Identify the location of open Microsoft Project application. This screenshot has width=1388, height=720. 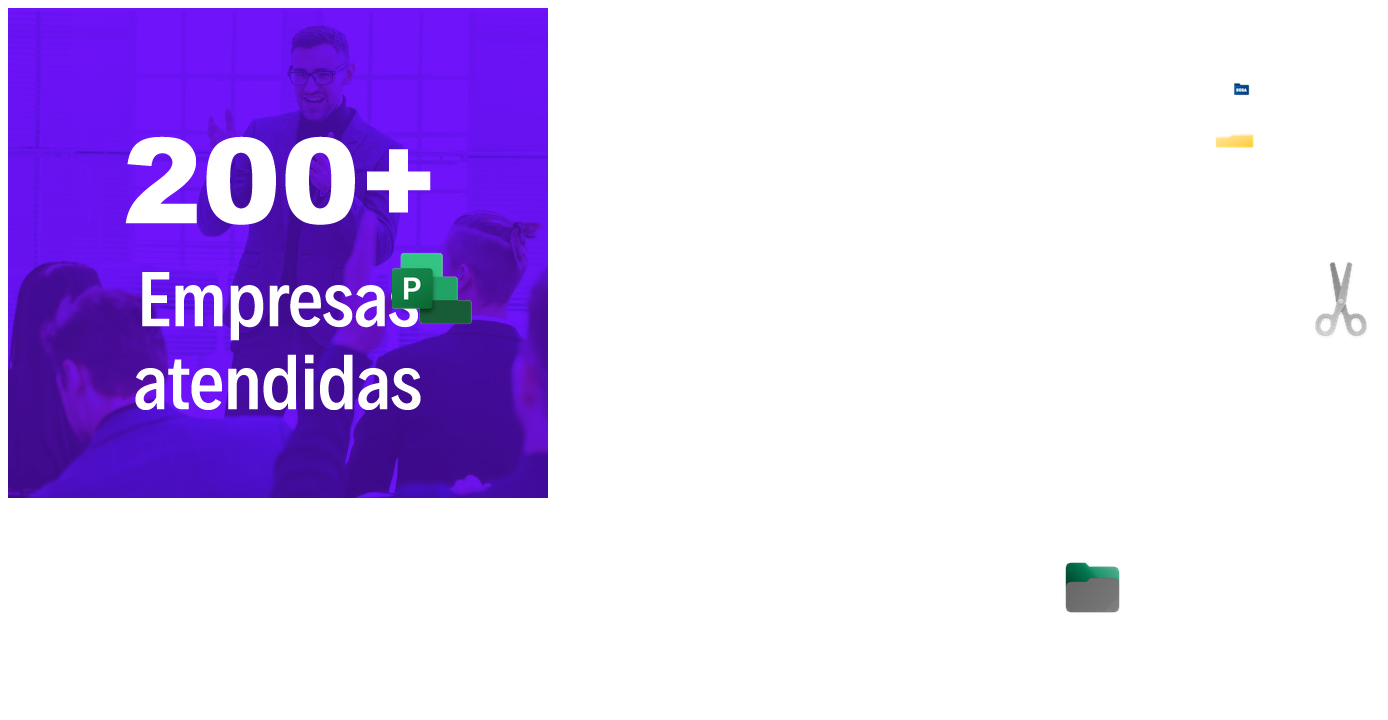
(432, 288).